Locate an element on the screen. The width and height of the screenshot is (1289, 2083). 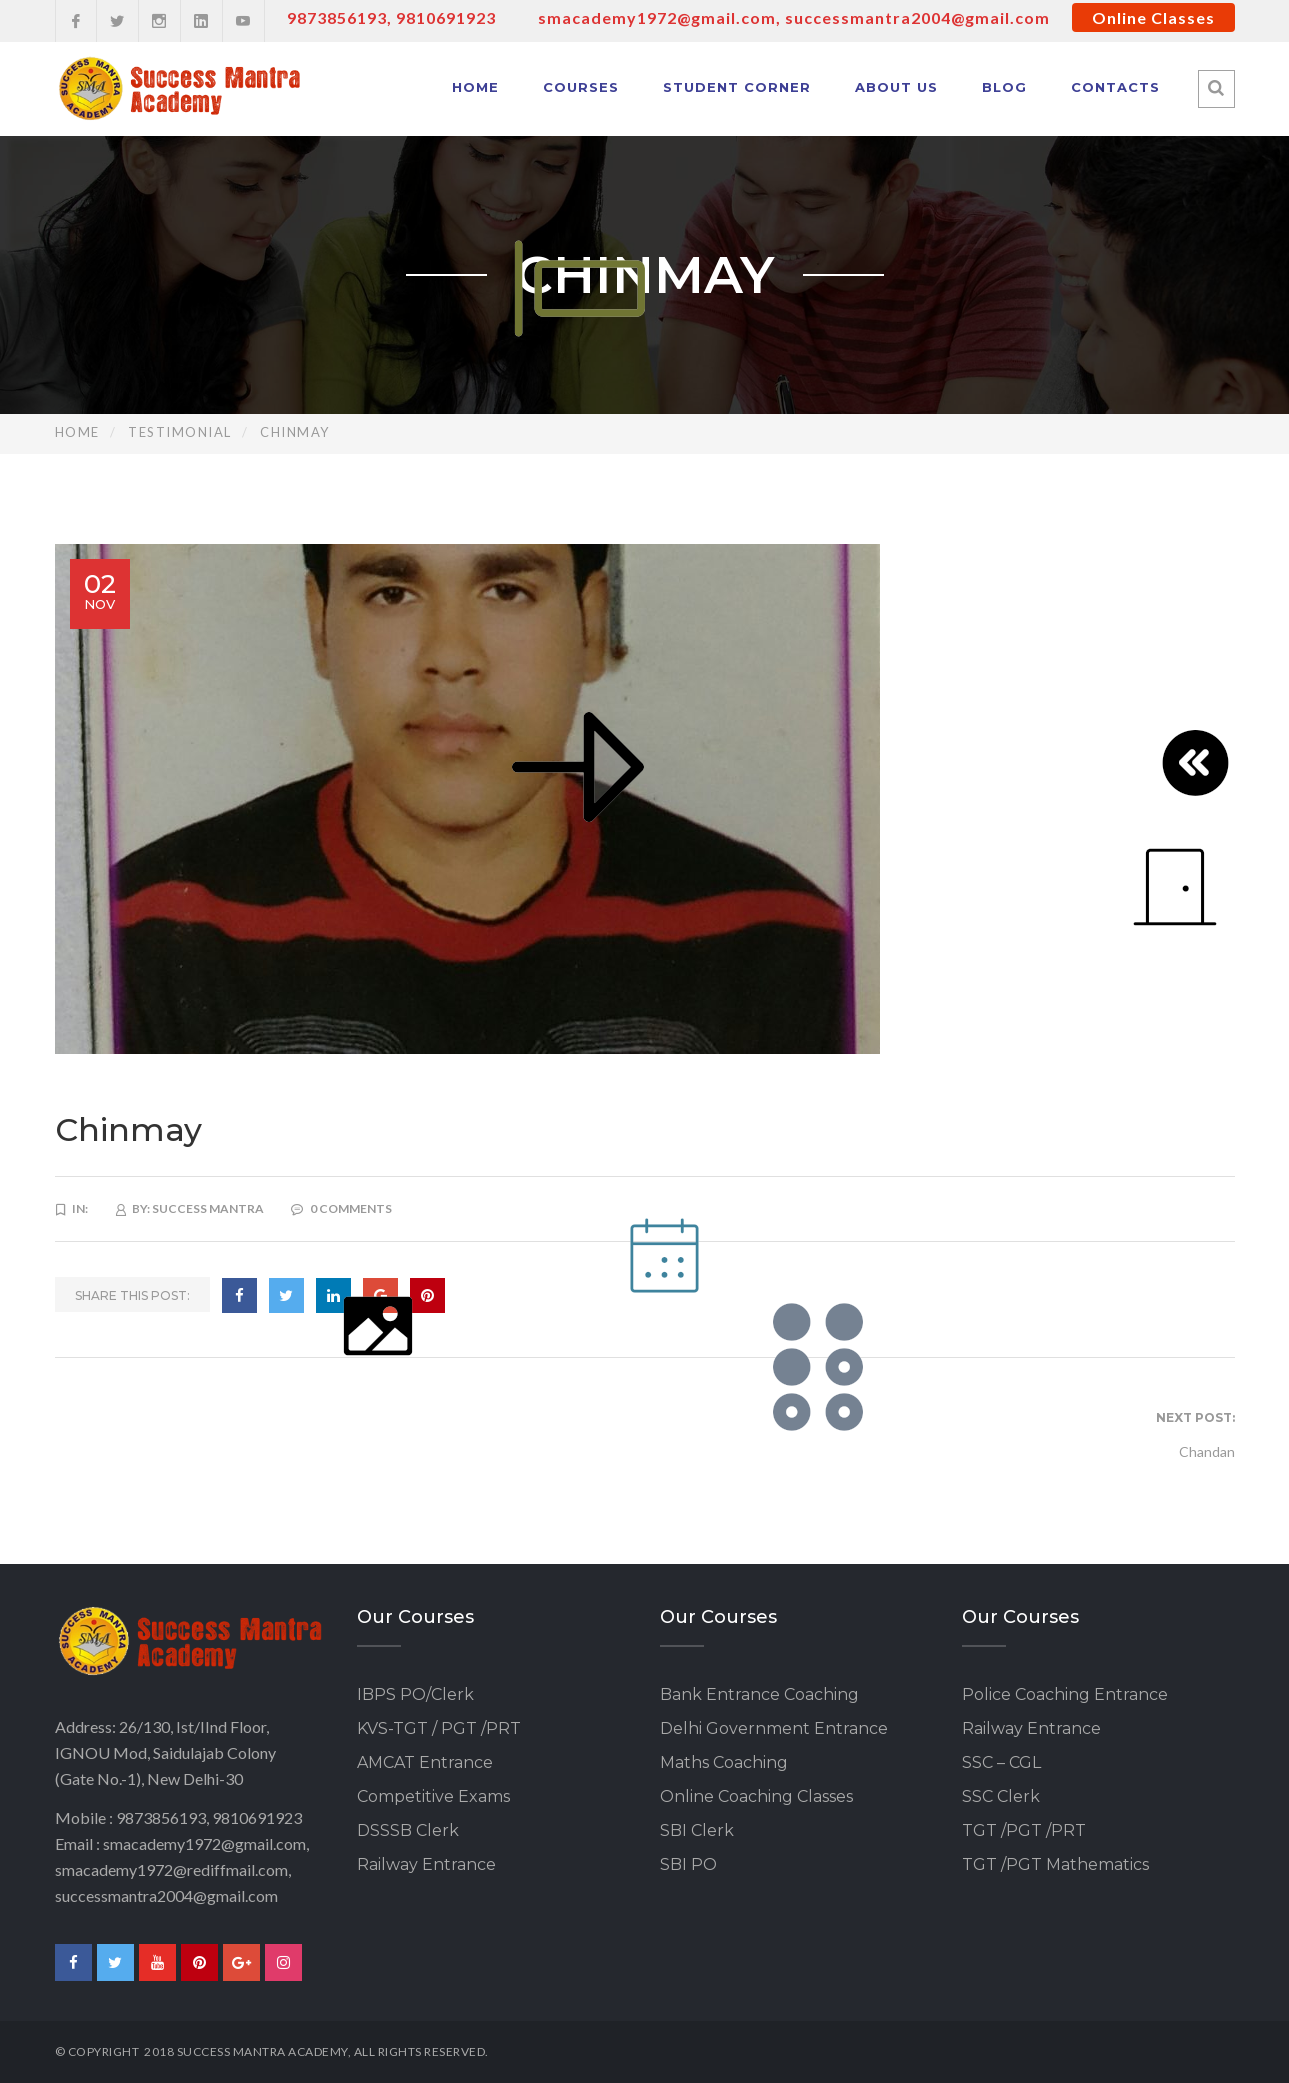
enable braille accessibility features is located at coordinates (818, 1367).